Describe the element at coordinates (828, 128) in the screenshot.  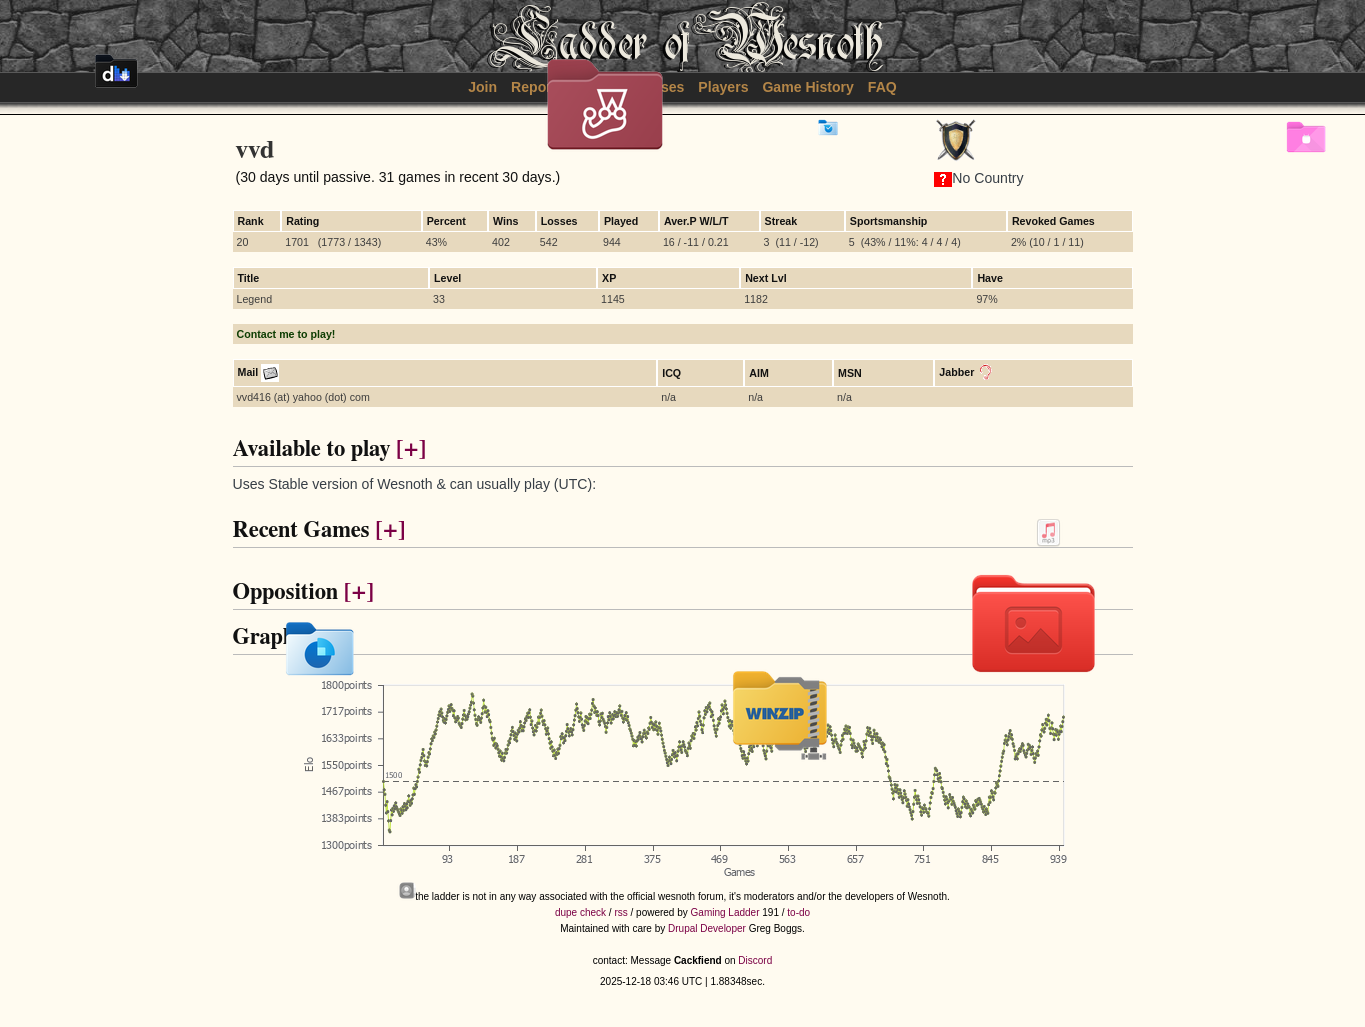
I see `open microsoft kaizala files folder` at that location.